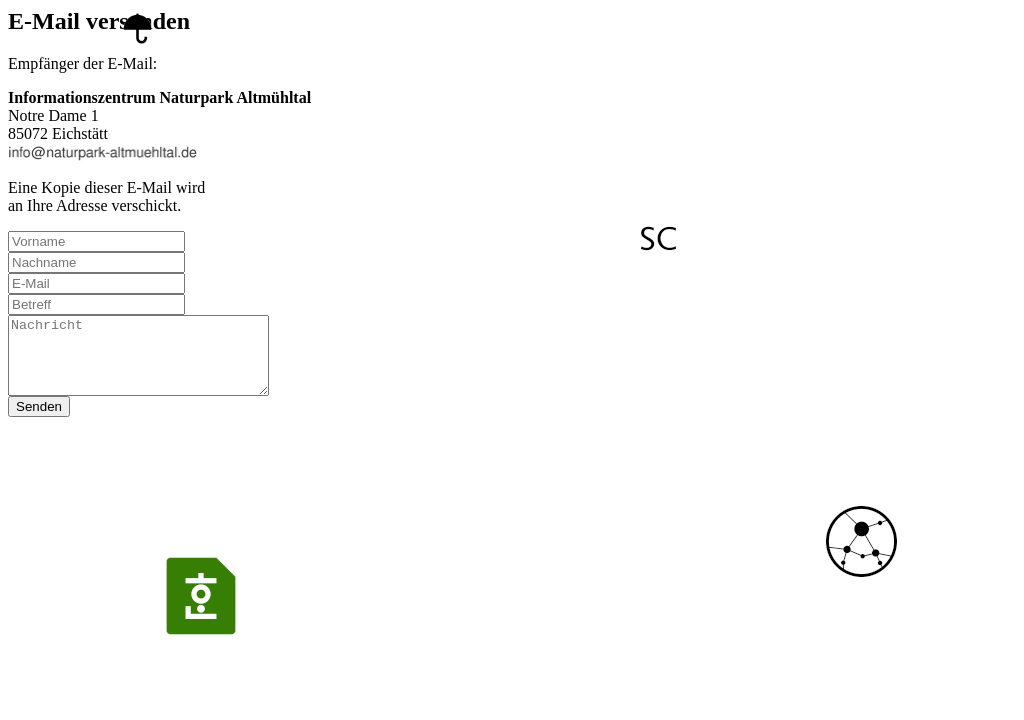 This screenshot has height=720, width=1024. What do you see at coordinates (658, 238) in the screenshot?
I see `link to Scopus academic database` at bounding box center [658, 238].